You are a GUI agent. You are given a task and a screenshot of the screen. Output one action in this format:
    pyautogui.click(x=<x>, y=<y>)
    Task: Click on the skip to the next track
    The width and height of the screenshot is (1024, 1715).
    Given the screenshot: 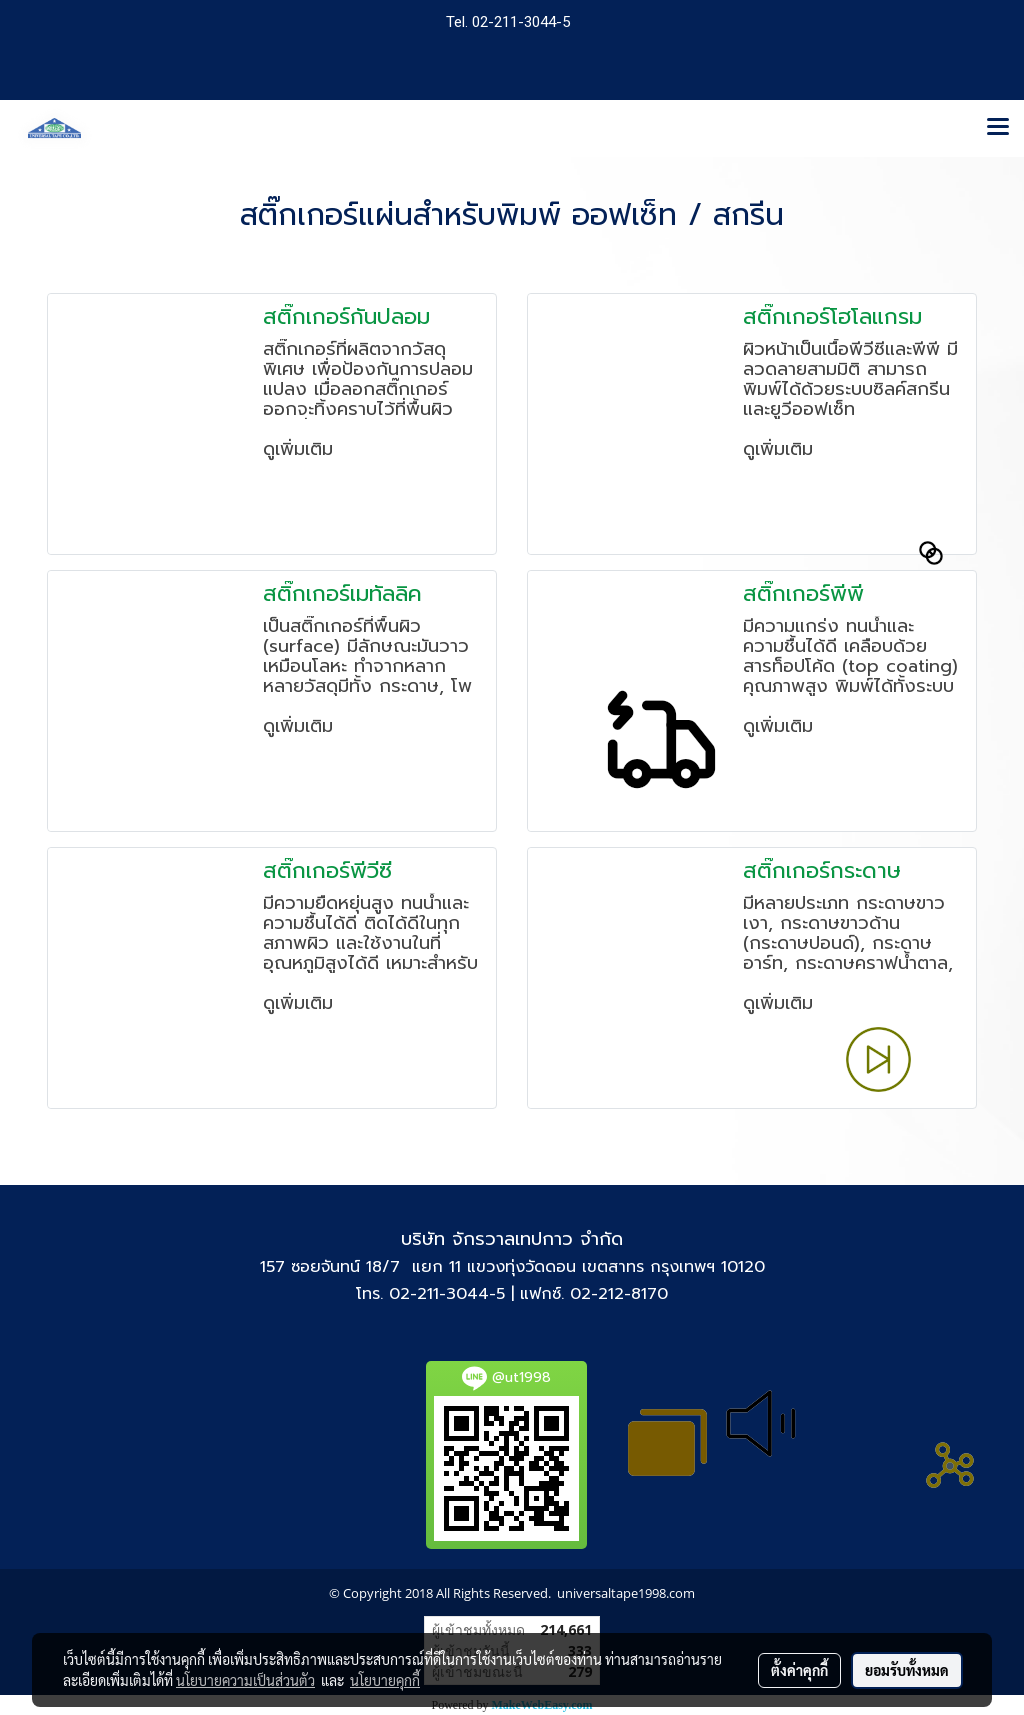 What is the action you would take?
    pyautogui.click(x=878, y=1059)
    